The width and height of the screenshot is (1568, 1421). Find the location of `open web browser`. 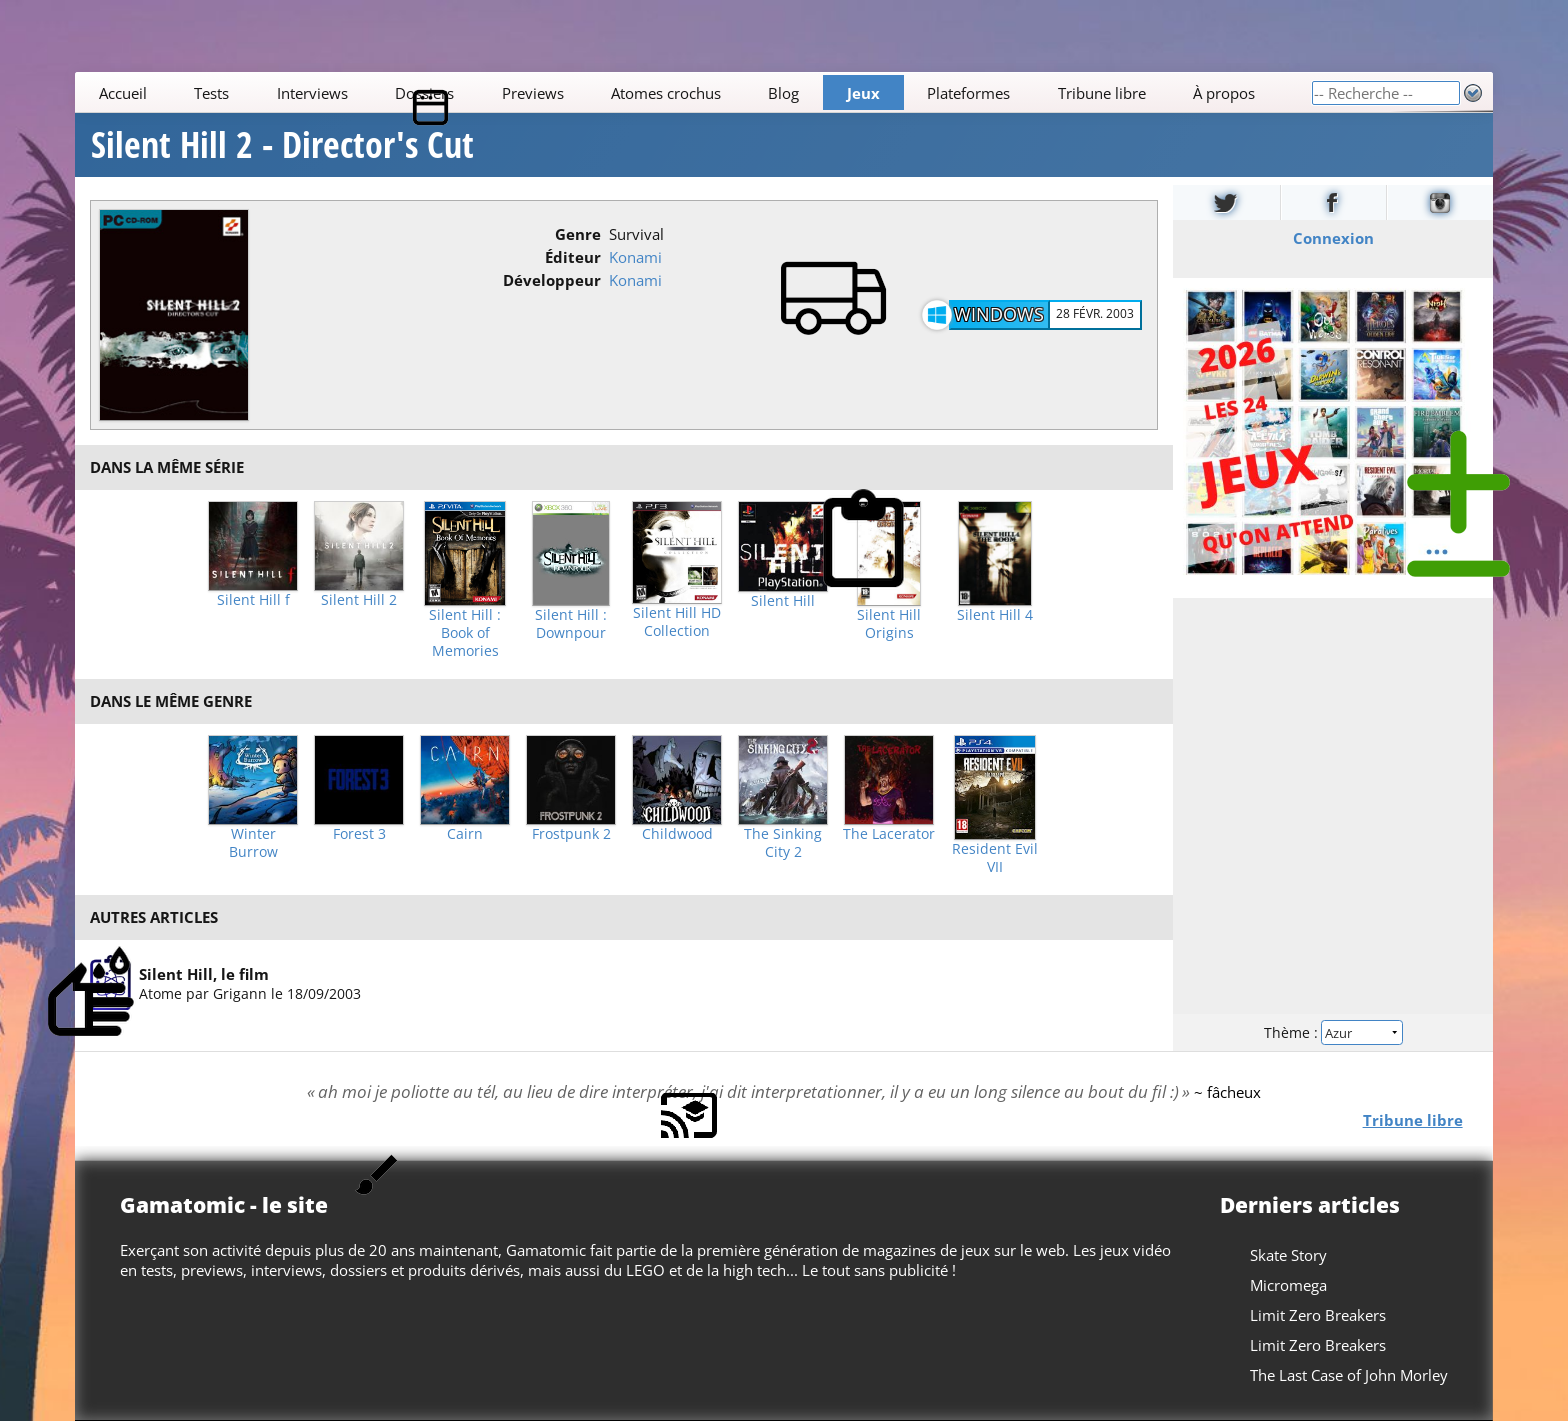

open web browser is located at coordinates (430, 107).